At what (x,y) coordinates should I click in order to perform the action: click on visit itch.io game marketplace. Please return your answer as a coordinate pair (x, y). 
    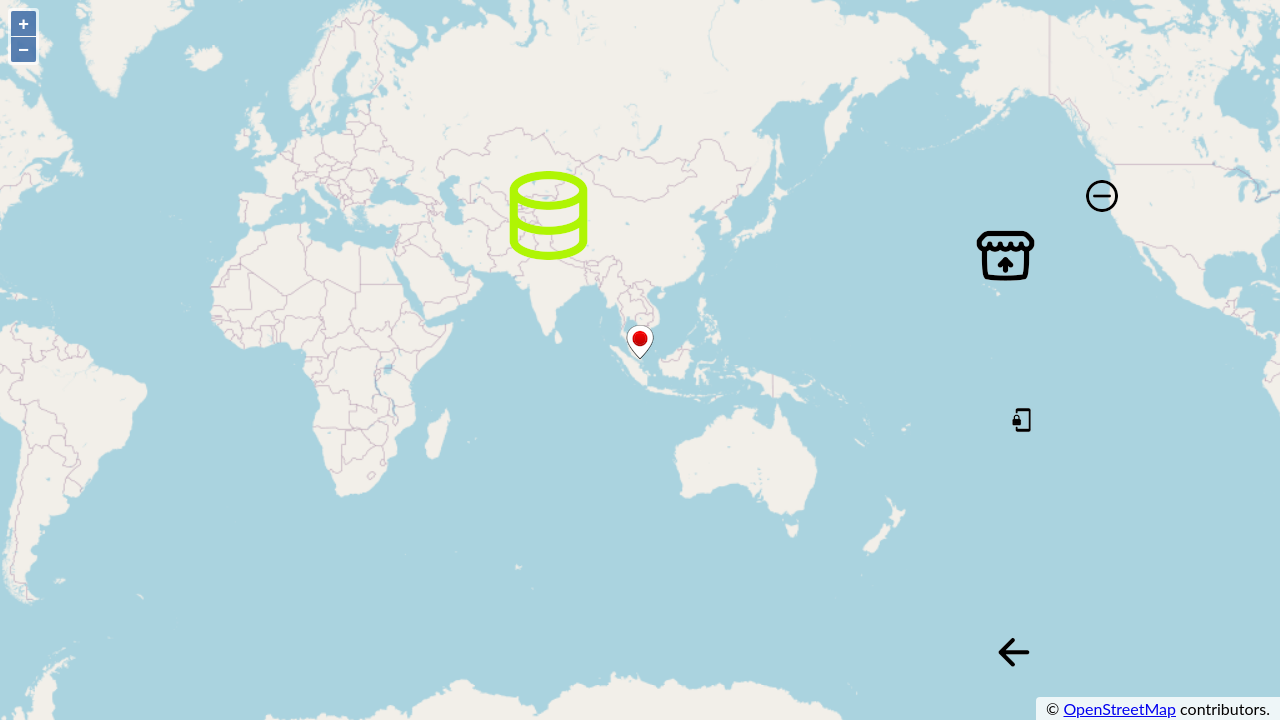
    Looking at the image, I should click on (1005, 254).